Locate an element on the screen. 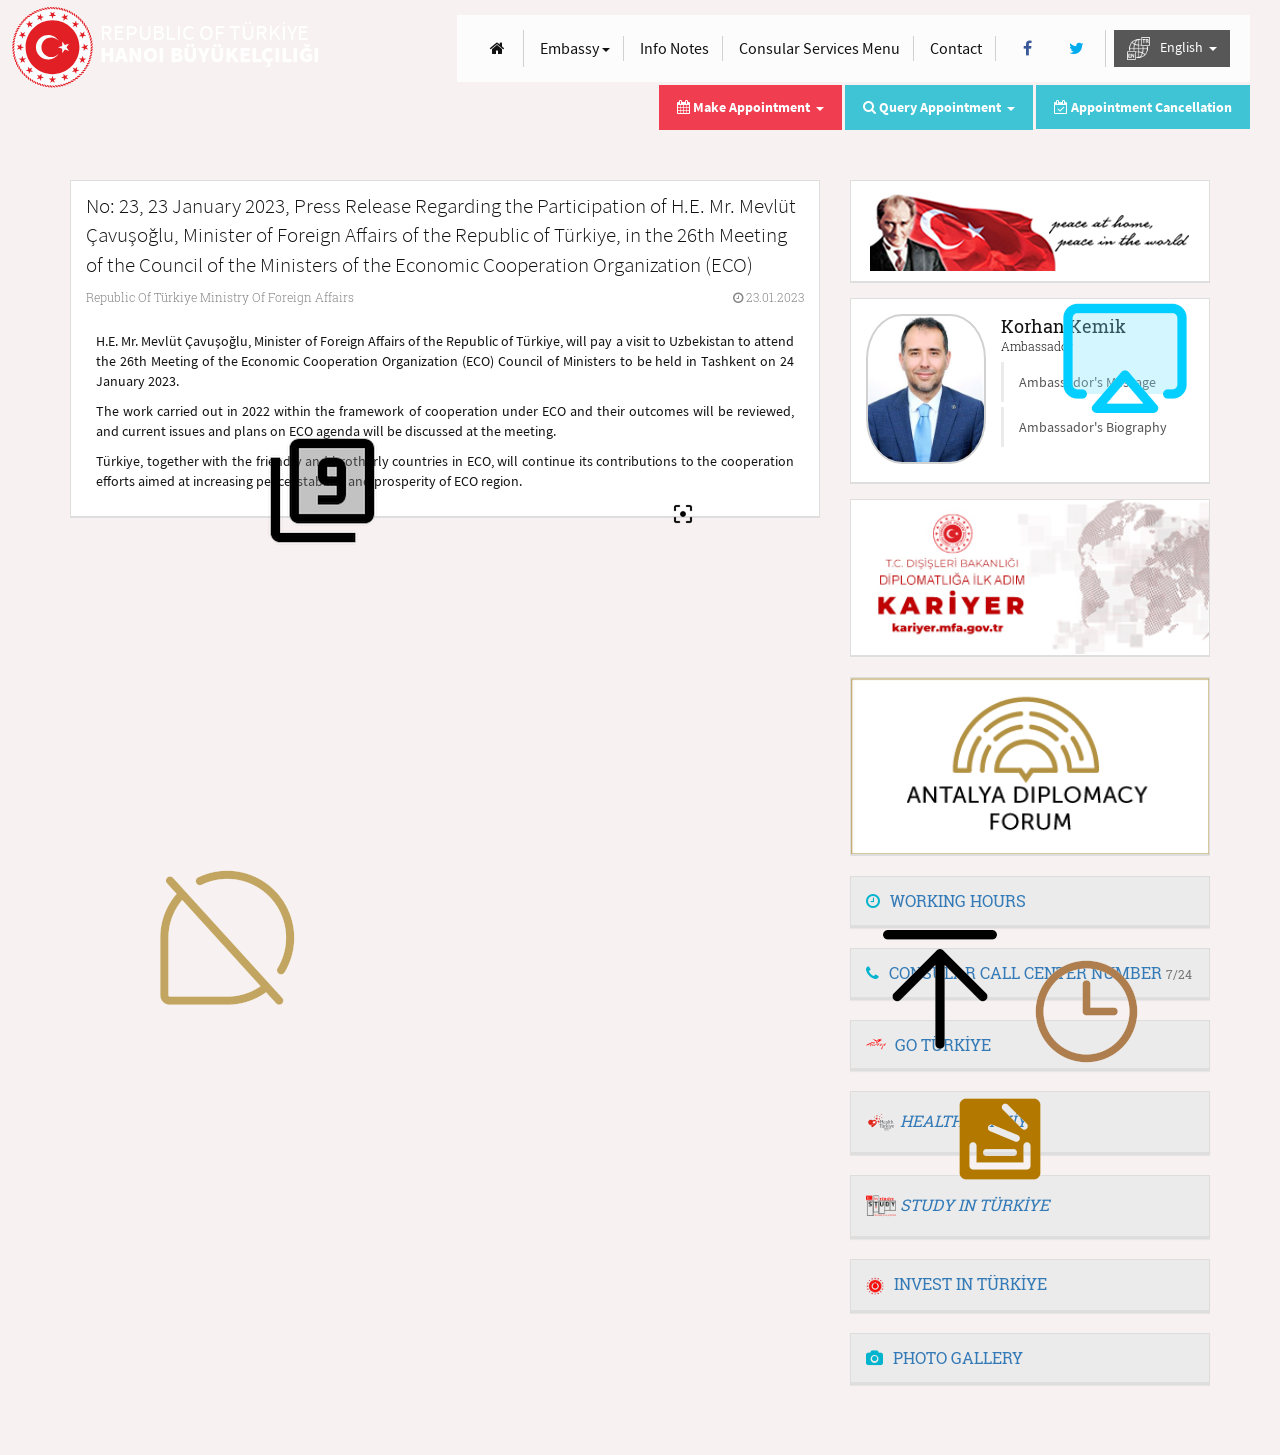  scroll to top of page is located at coordinates (940, 987).